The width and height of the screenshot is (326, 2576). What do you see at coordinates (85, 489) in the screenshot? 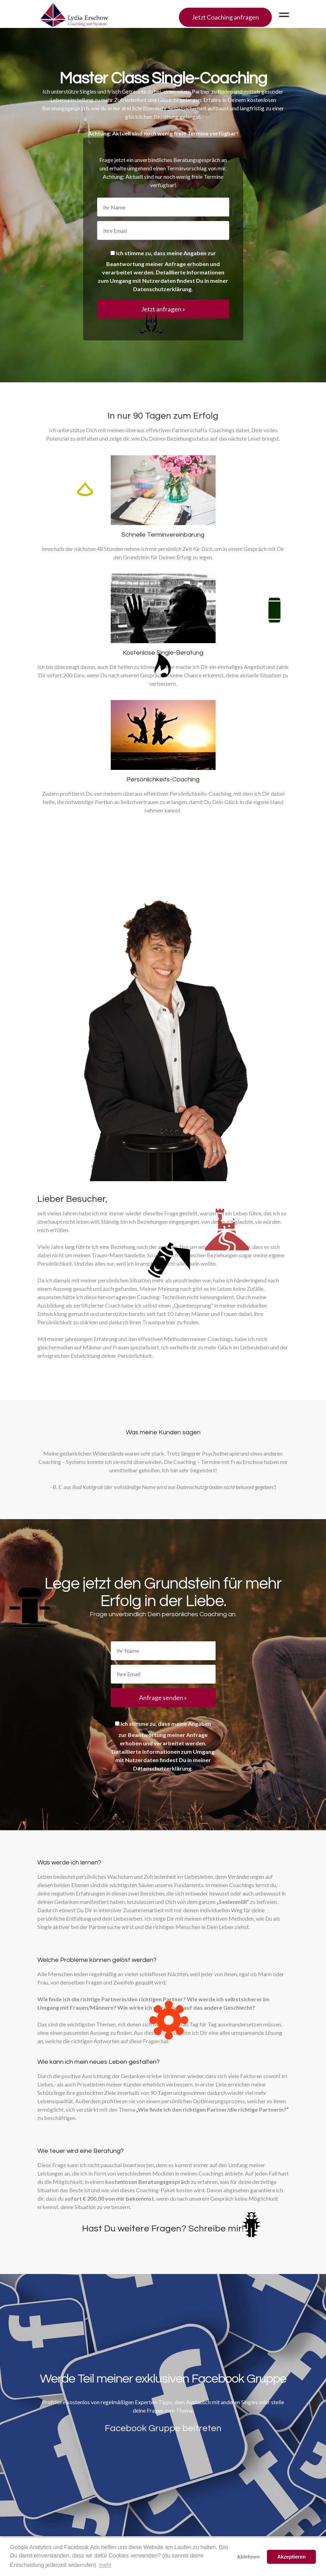
I see `indicates private first class military rank` at bounding box center [85, 489].